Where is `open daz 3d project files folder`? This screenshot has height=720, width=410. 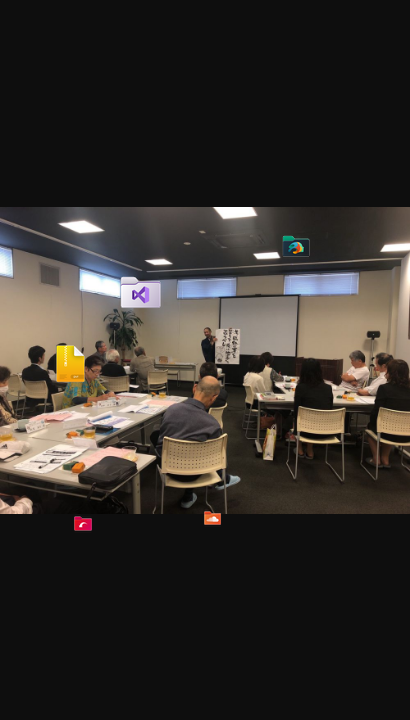 open daz 3d project files folder is located at coordinates (296, 247).